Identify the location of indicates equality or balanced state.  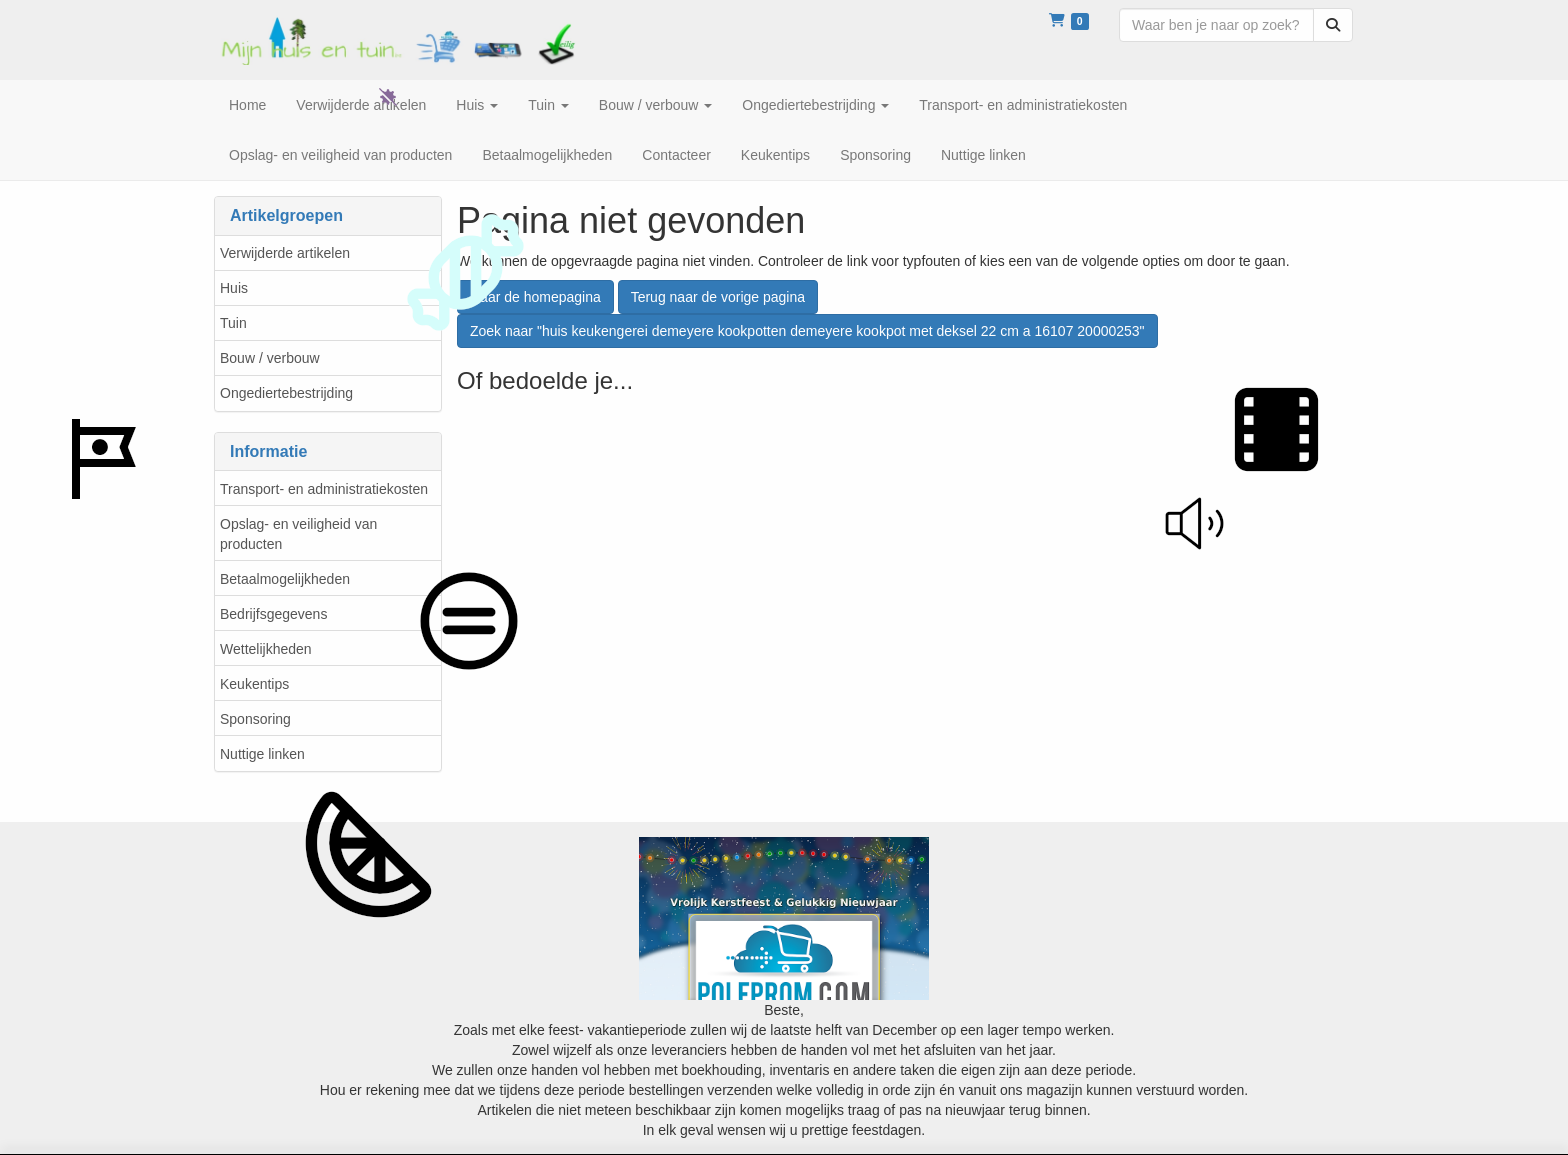
(469, 621).